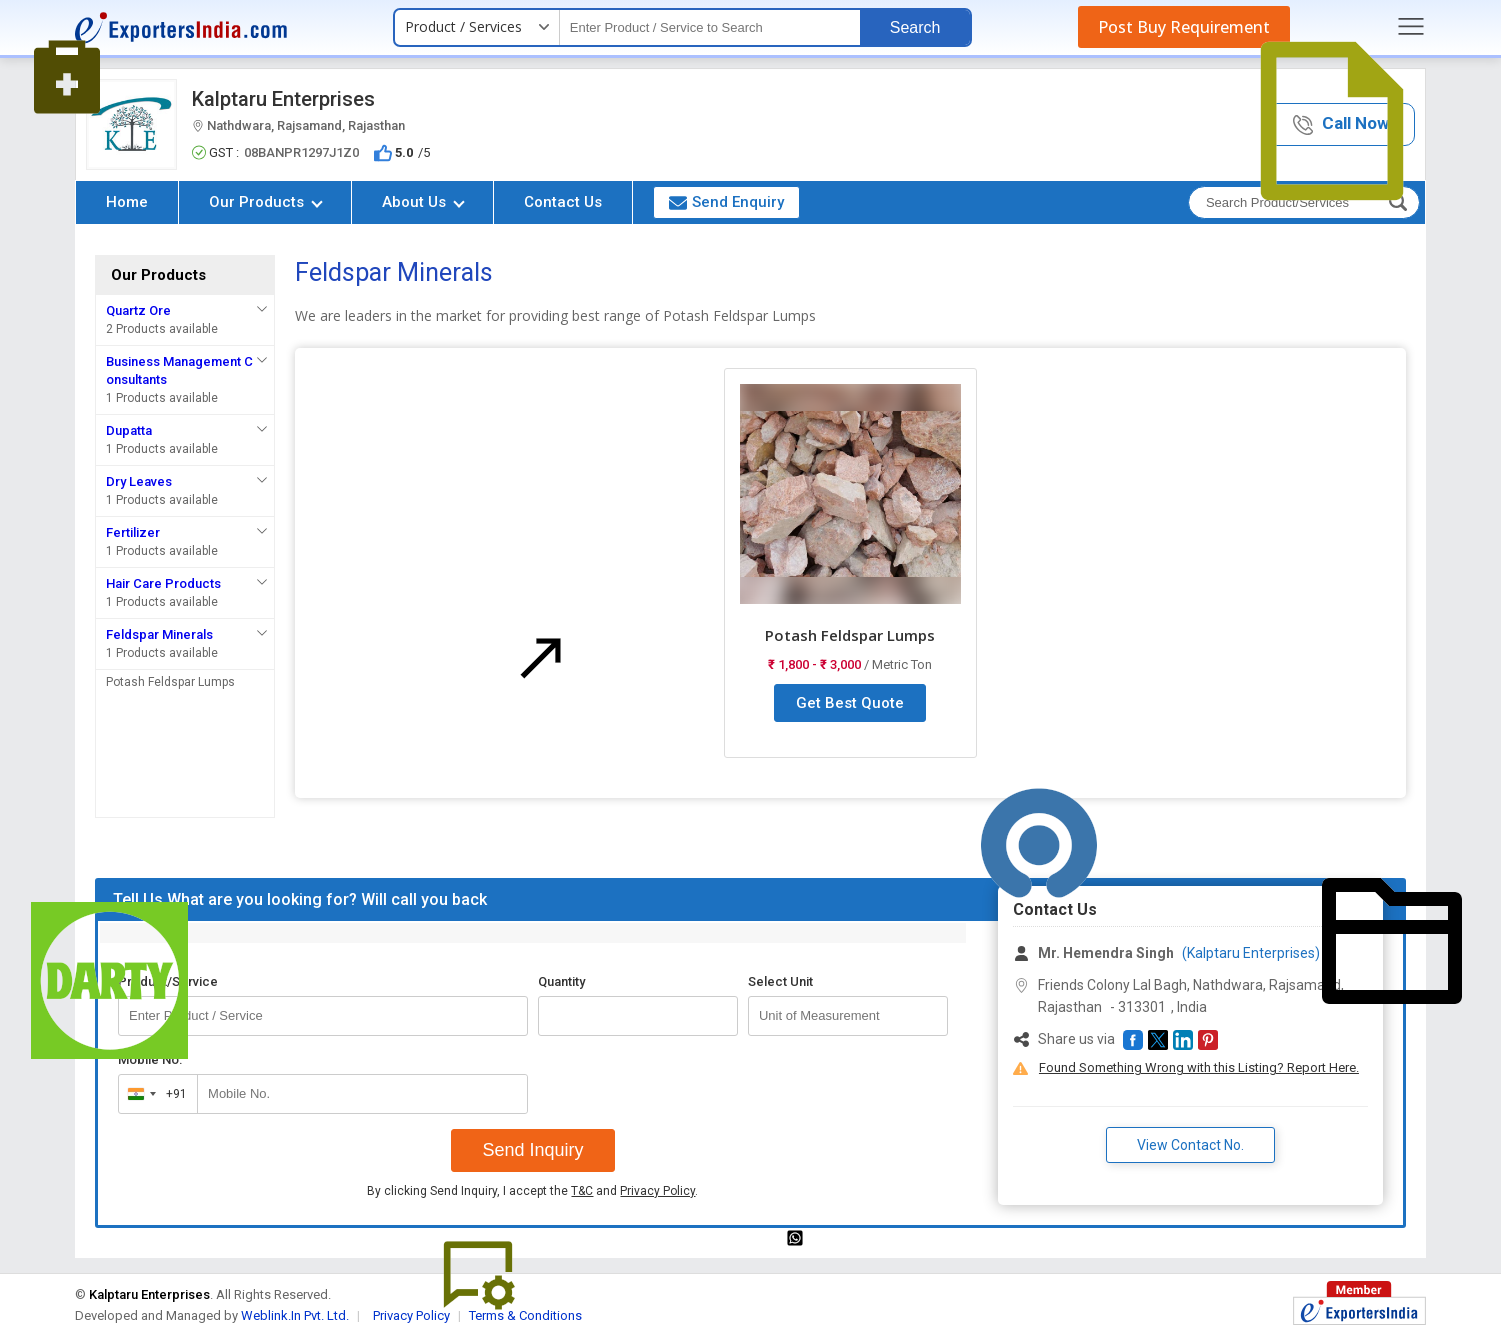  I want to click on access medical records or patient files, so click(67, 77).